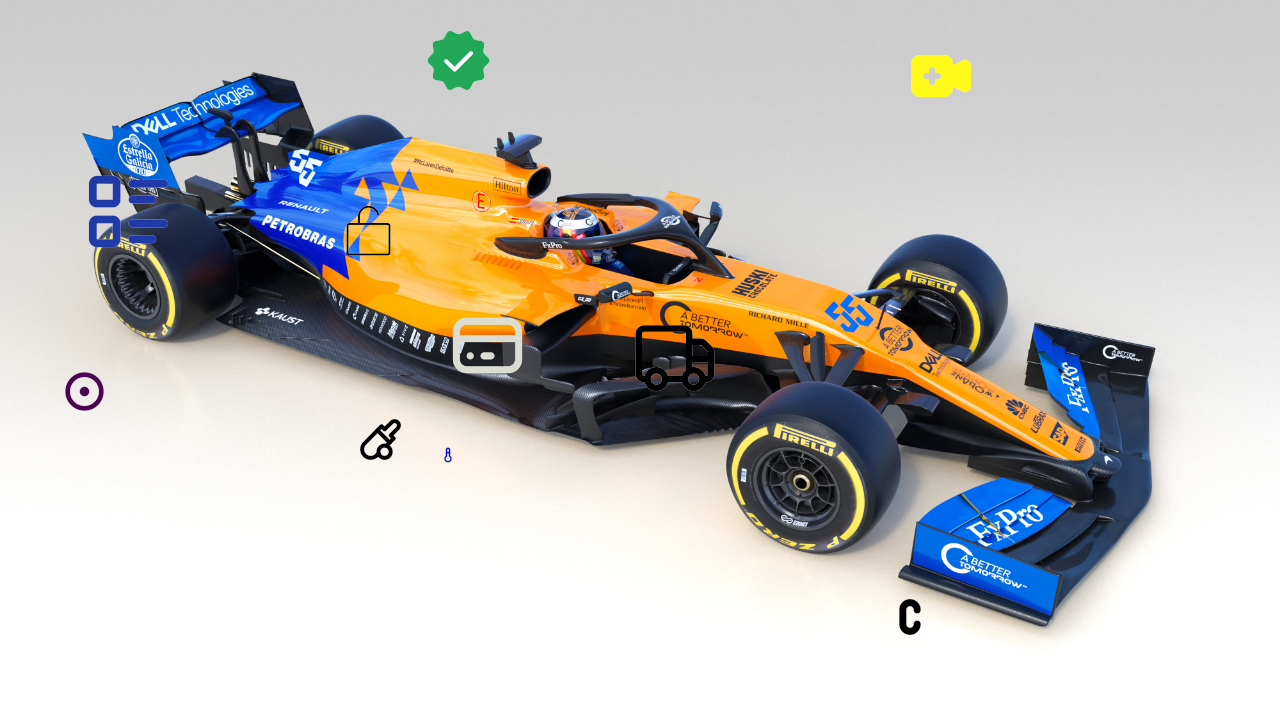  Describe the element at coordinates (675, 356) in the screenshot. I see `track your delivery or shipment` at that location.